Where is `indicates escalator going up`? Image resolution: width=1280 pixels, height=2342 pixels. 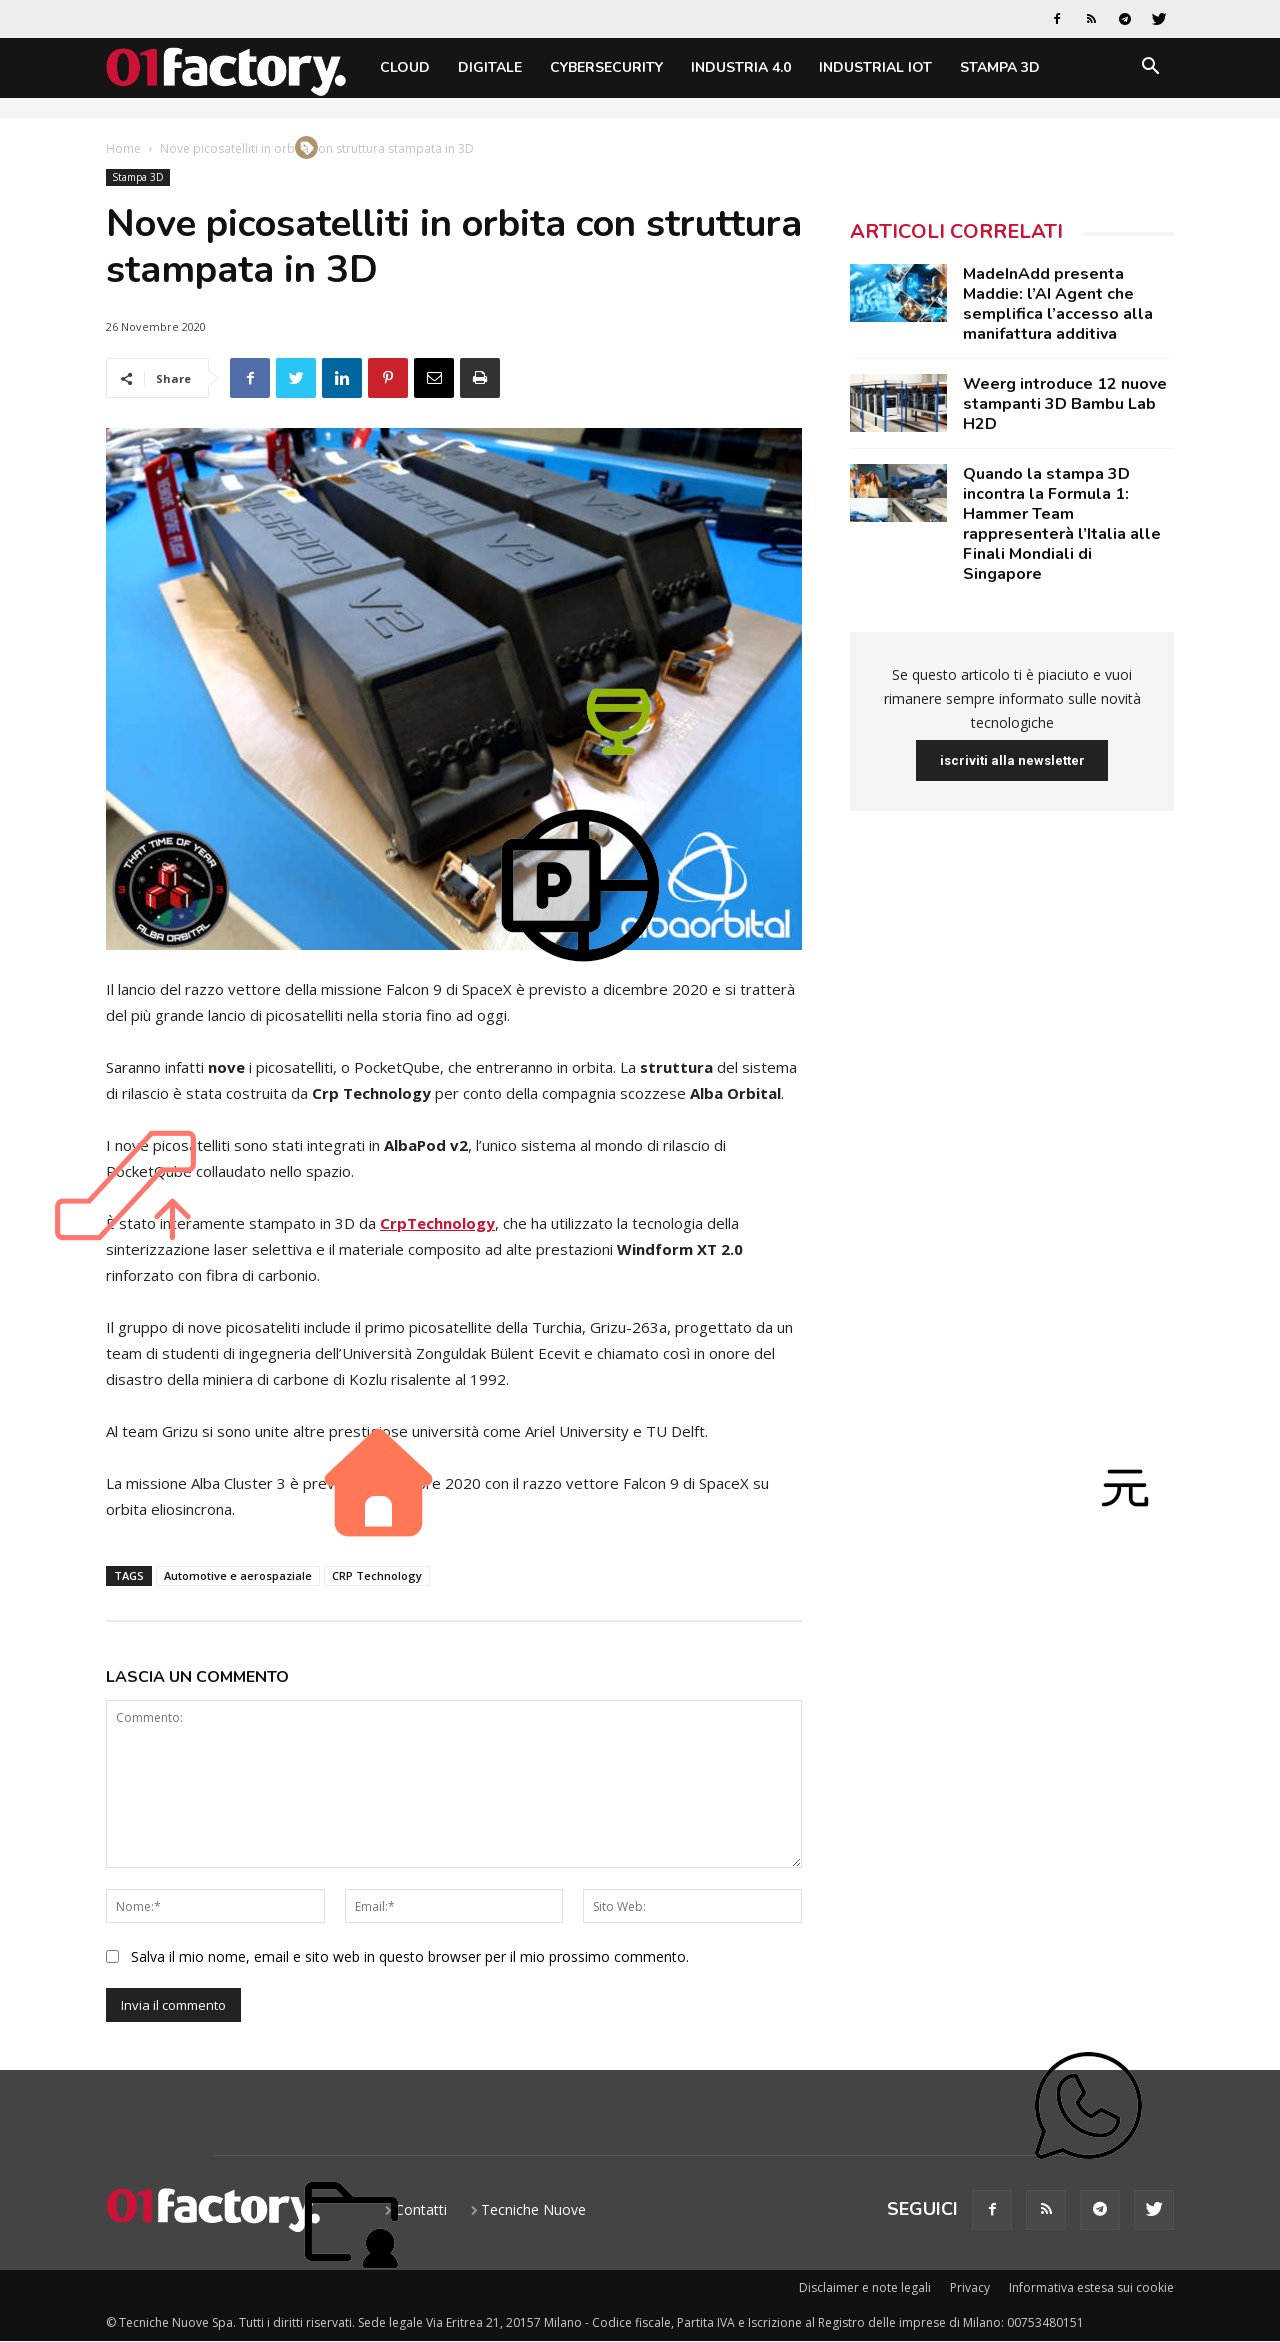 indicates escalator going up is located at coordinates (125, 1185).